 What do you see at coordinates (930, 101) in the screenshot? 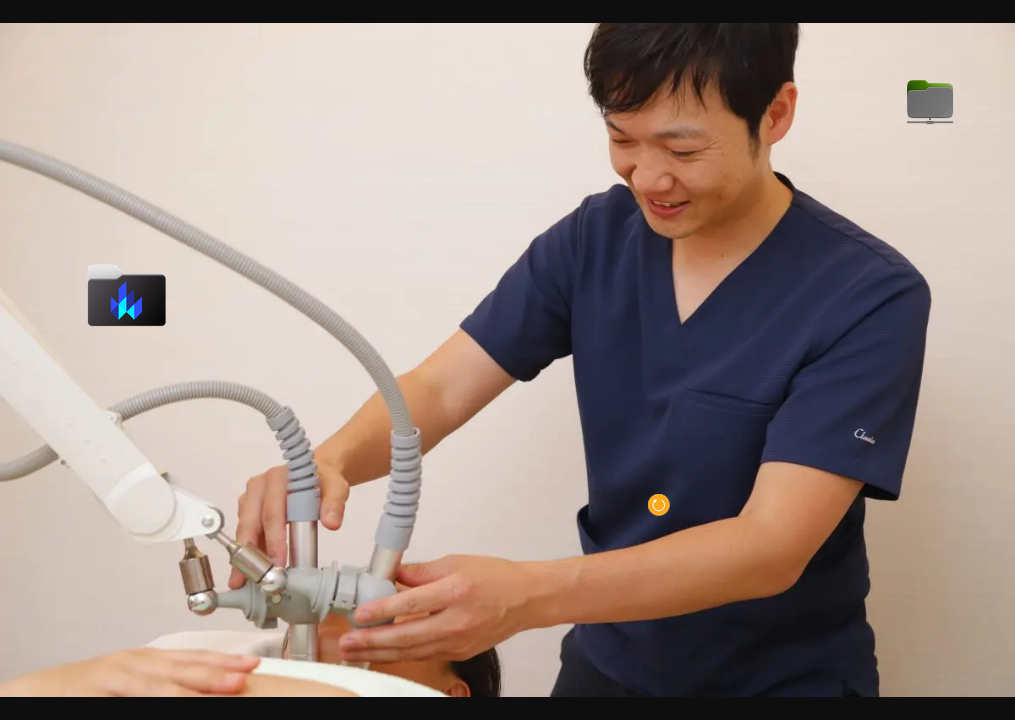
I see `access a remote or network folder` at bounding box center [930, 101].